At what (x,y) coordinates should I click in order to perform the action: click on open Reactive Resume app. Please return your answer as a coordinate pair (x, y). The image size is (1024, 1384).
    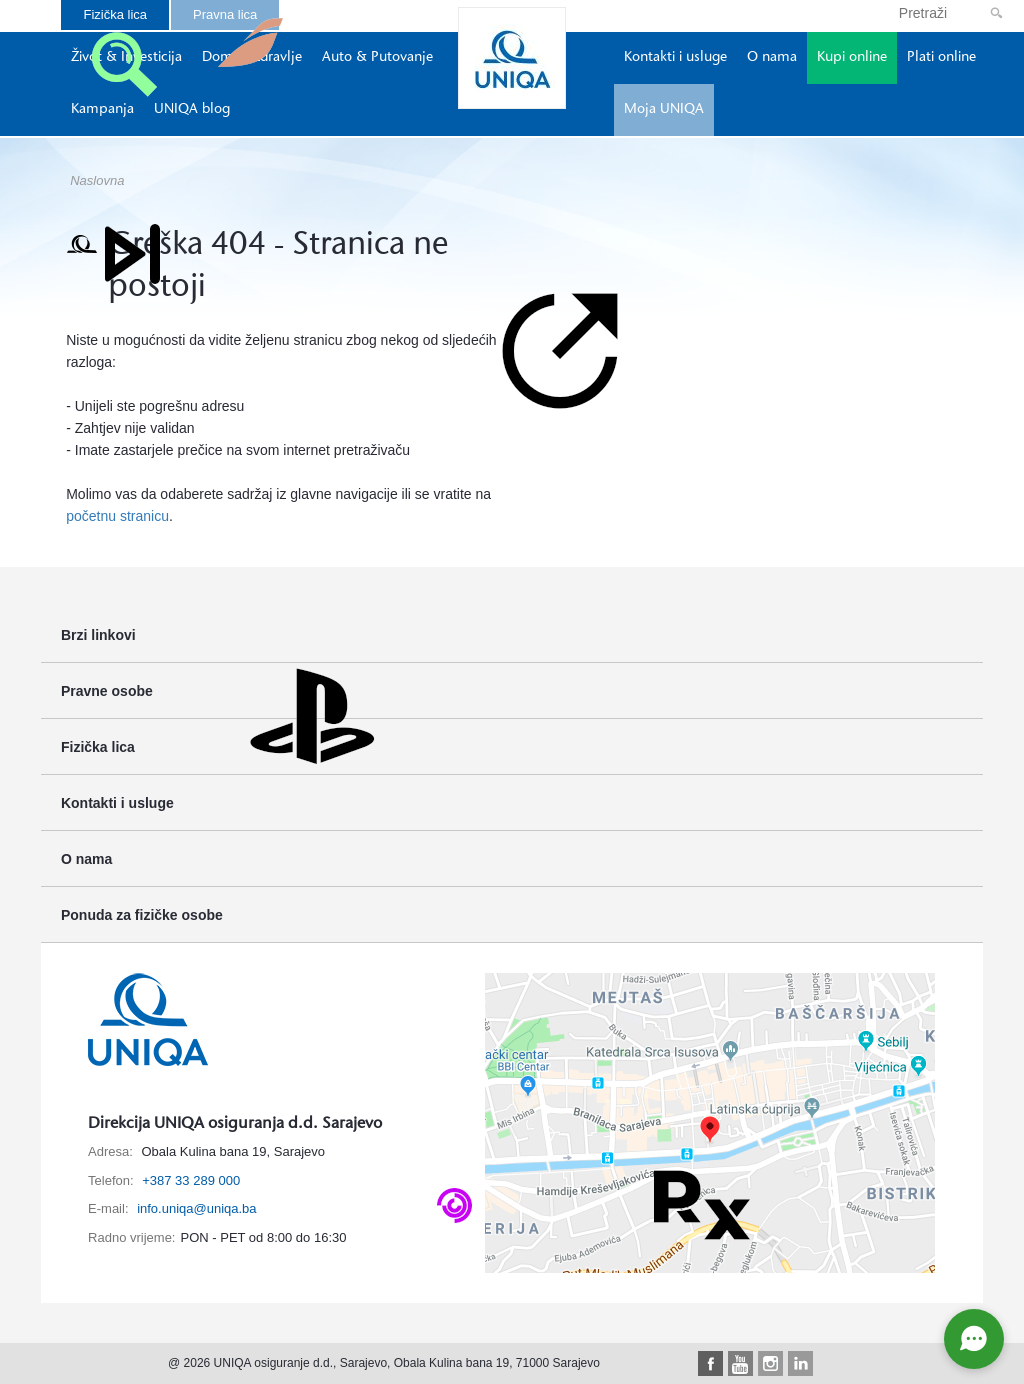
    Looking at the image, I should click on (702, 1205).